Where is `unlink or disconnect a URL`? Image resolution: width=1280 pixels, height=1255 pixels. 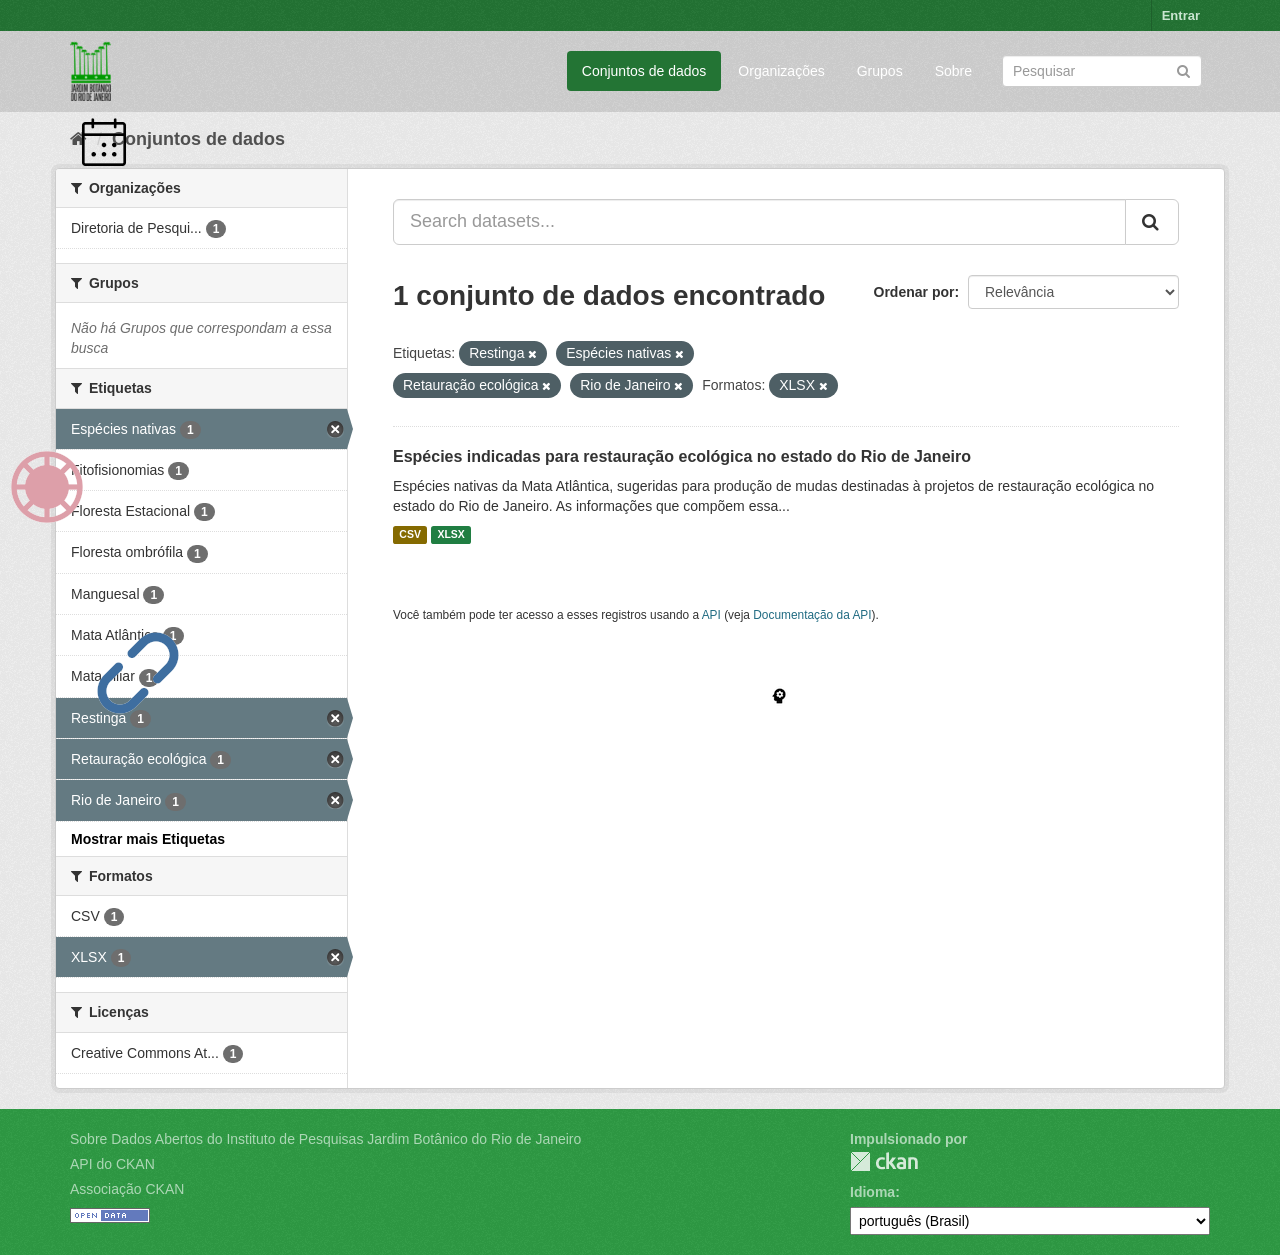 unlink or disconnect a URL is located at coordinates (138, 673).